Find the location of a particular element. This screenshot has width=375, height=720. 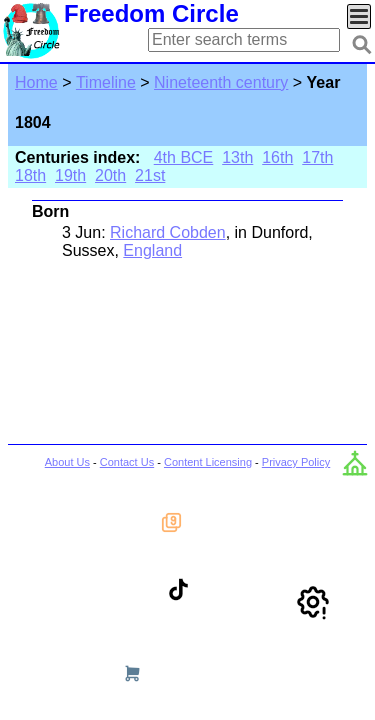

open TikTok app is located at coordinates (178, 589).